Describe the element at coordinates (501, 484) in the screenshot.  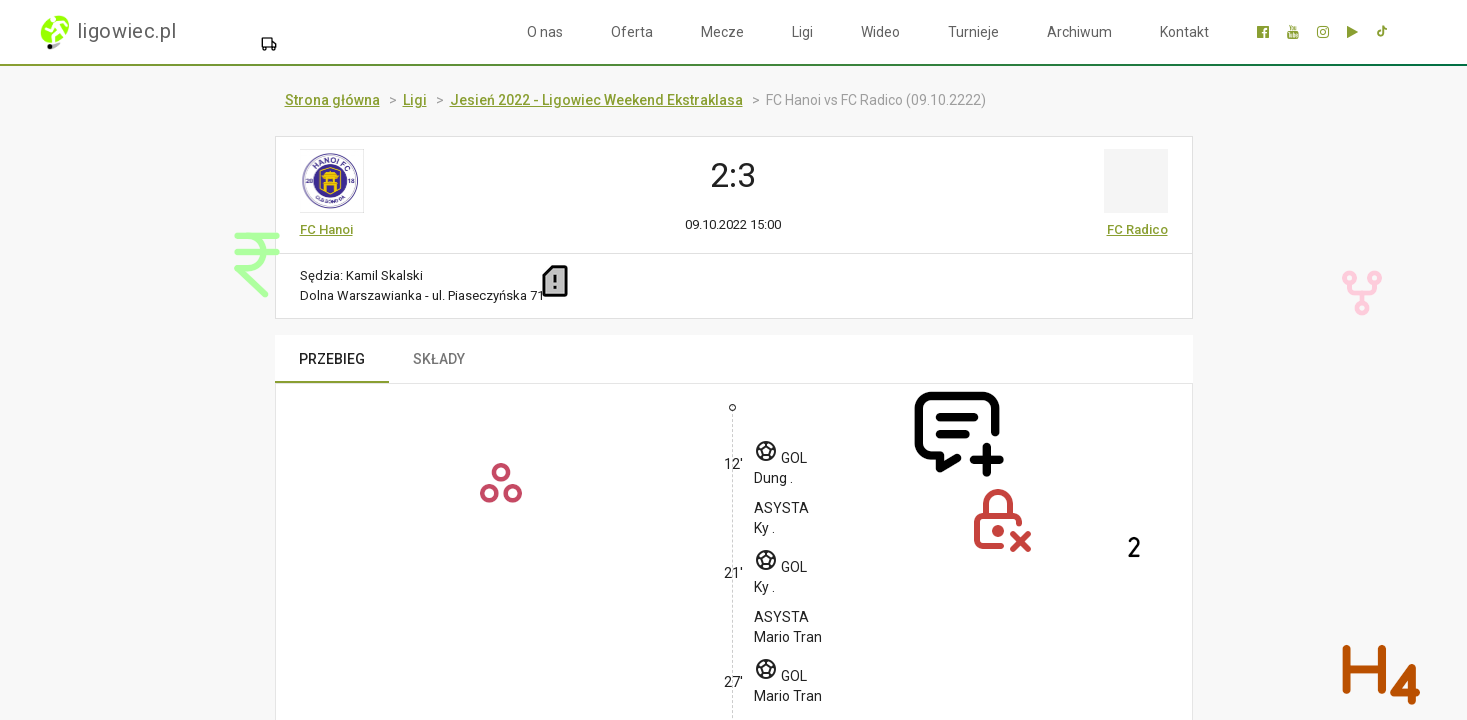
I see `open asana project management app` at that location.